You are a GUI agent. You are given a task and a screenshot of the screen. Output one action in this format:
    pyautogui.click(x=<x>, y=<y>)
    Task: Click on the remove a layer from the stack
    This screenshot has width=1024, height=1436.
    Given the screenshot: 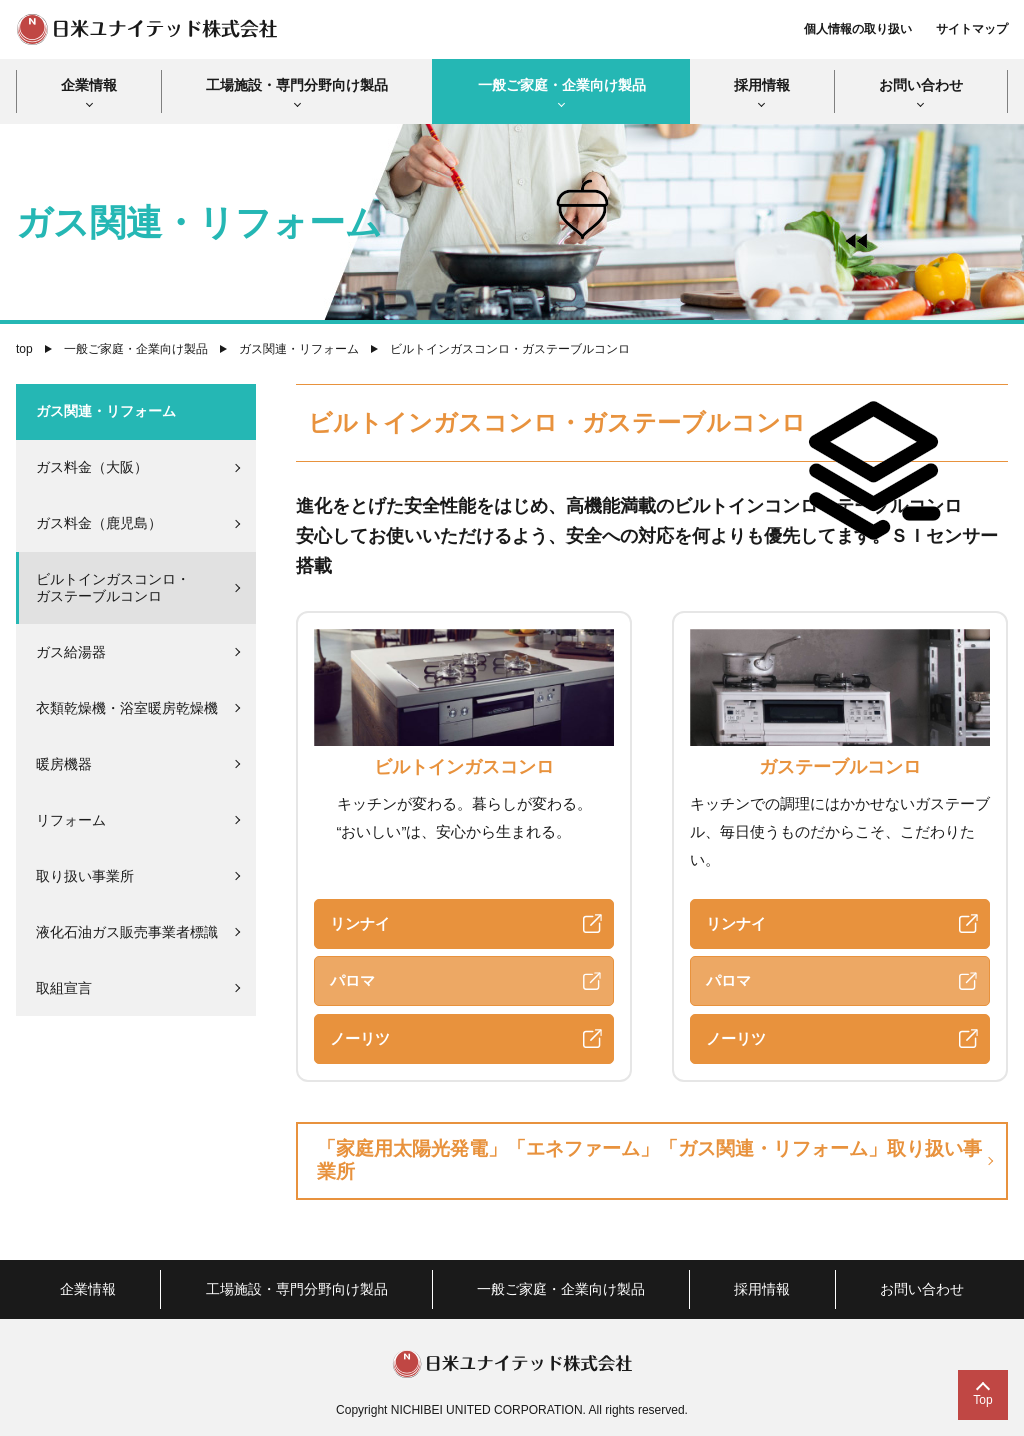 What is the action you would take?
    pyautogui.click(x=873, y=470)
    